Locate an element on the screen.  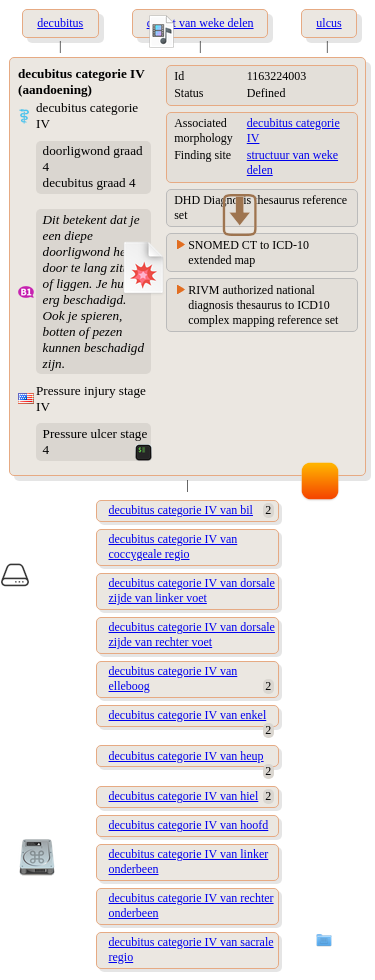
access the root system drive is located at coordinates (37, 857).